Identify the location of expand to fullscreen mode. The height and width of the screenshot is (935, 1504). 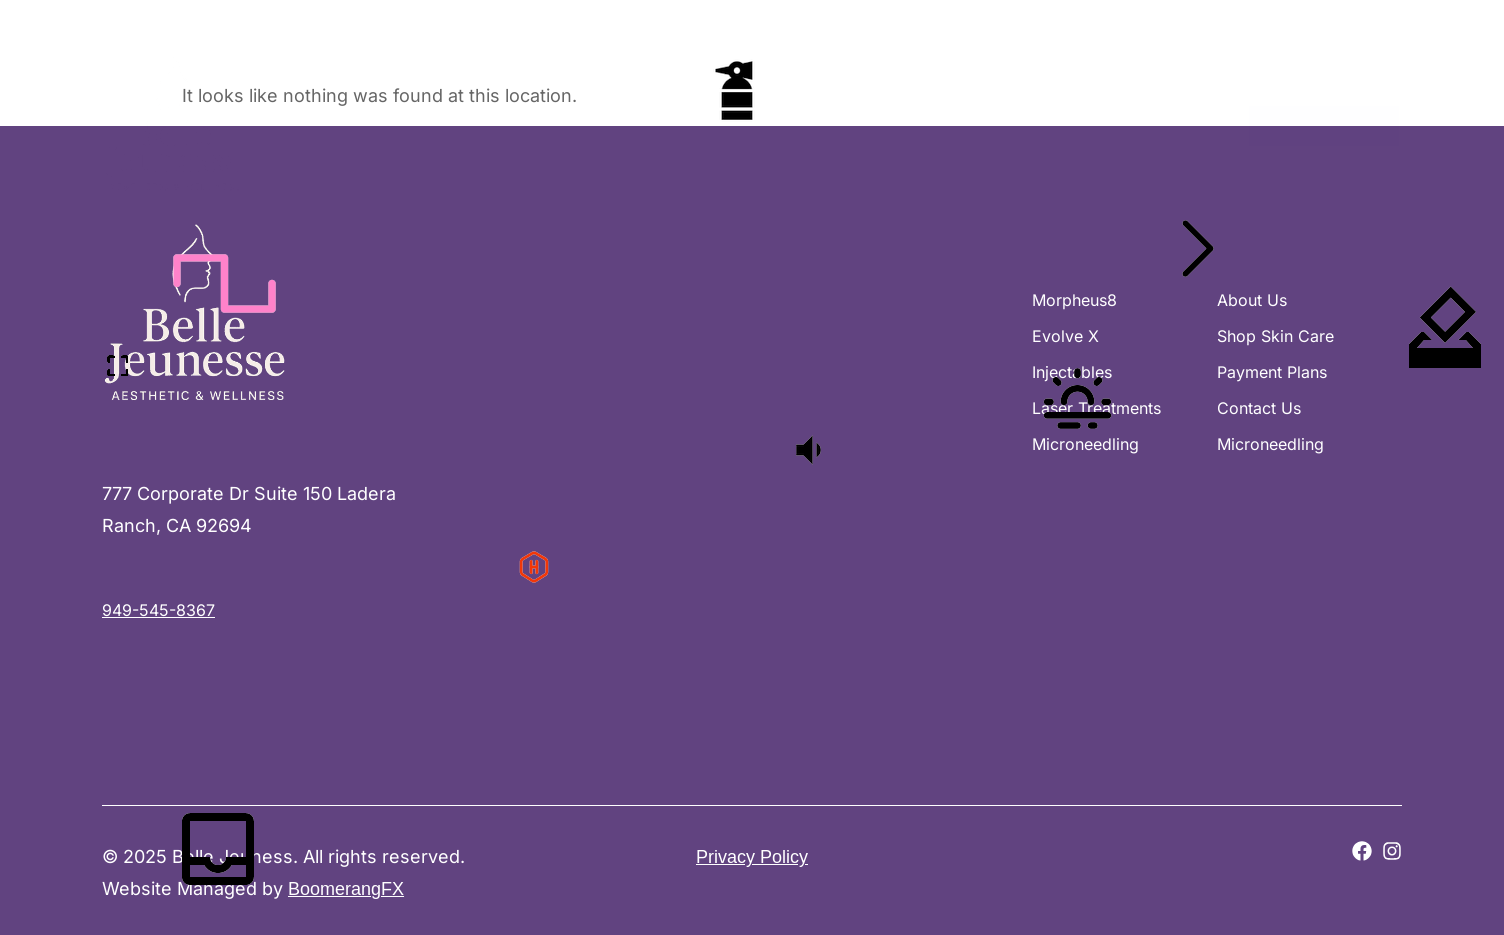
(118, 366).